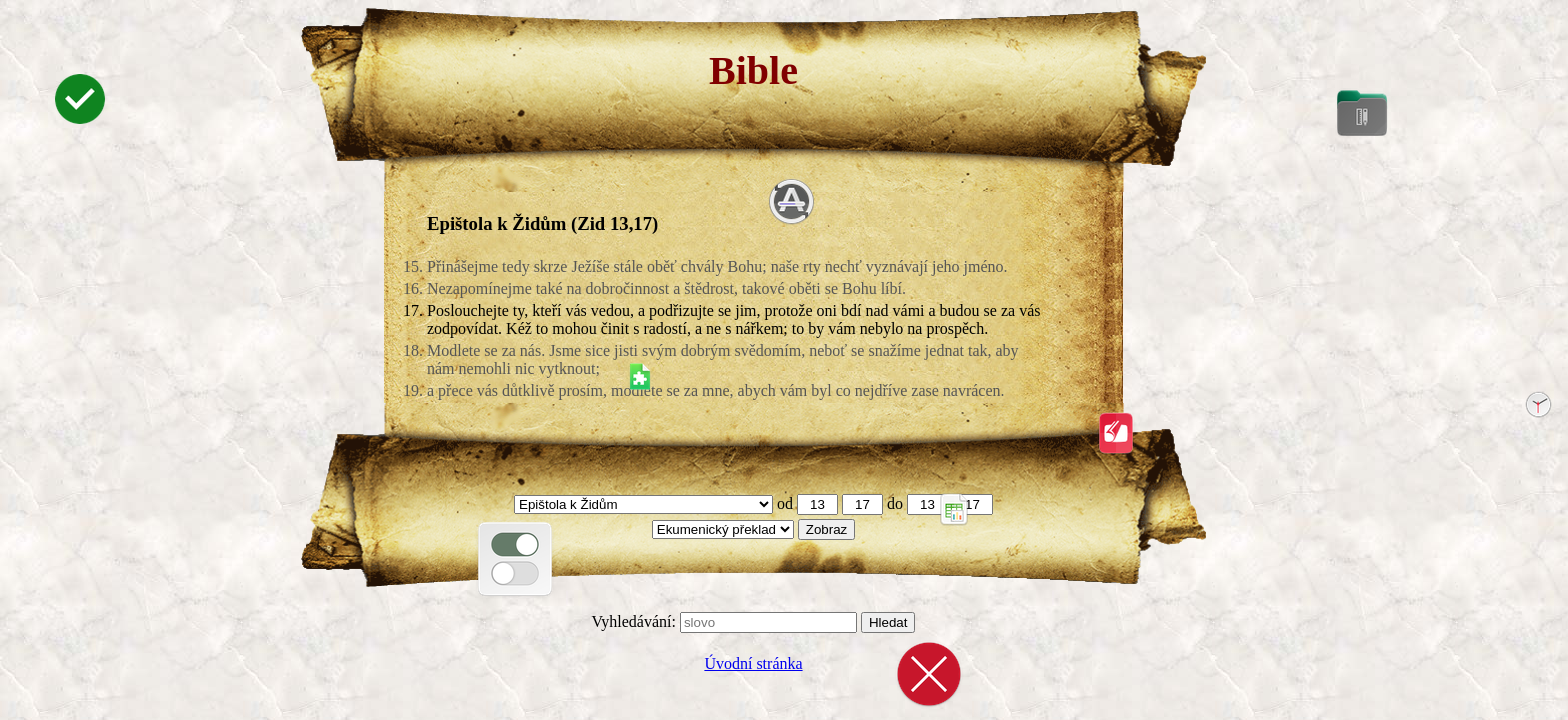 The height and width of the screenshot is (720, 1568). What do you see at coordinates (954, 509) in the screenshot?
I see `openoffice calc spreadsheet file` at bounding box center [954, 509].